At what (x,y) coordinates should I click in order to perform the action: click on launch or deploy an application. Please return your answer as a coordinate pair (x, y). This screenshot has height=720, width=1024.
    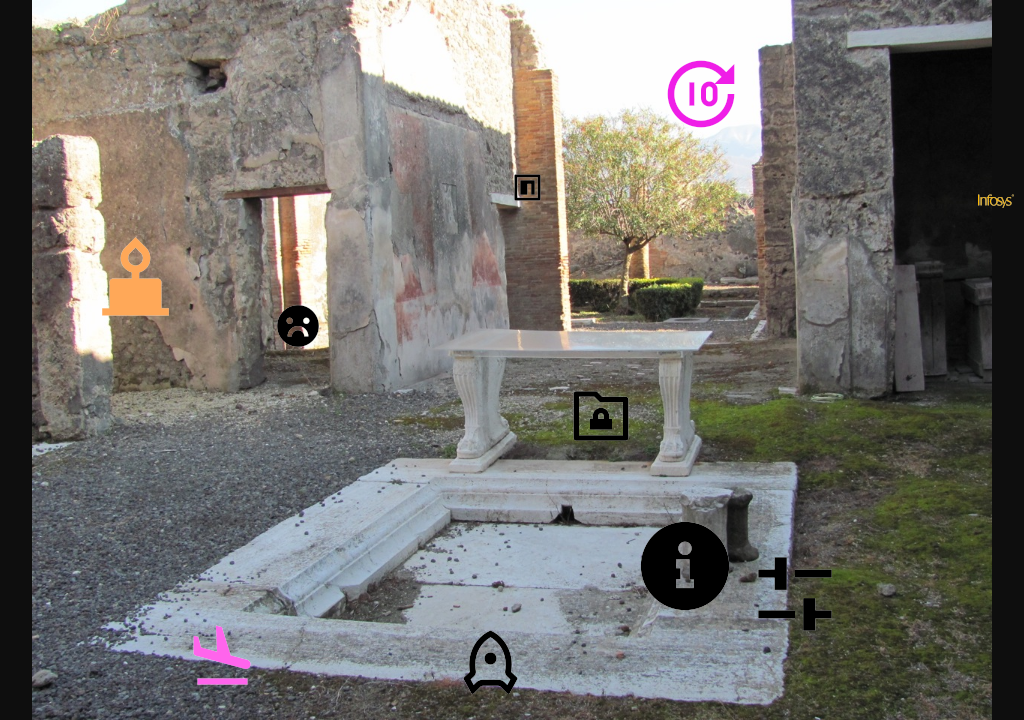
    Looking at the image, I should click on (490, 661).